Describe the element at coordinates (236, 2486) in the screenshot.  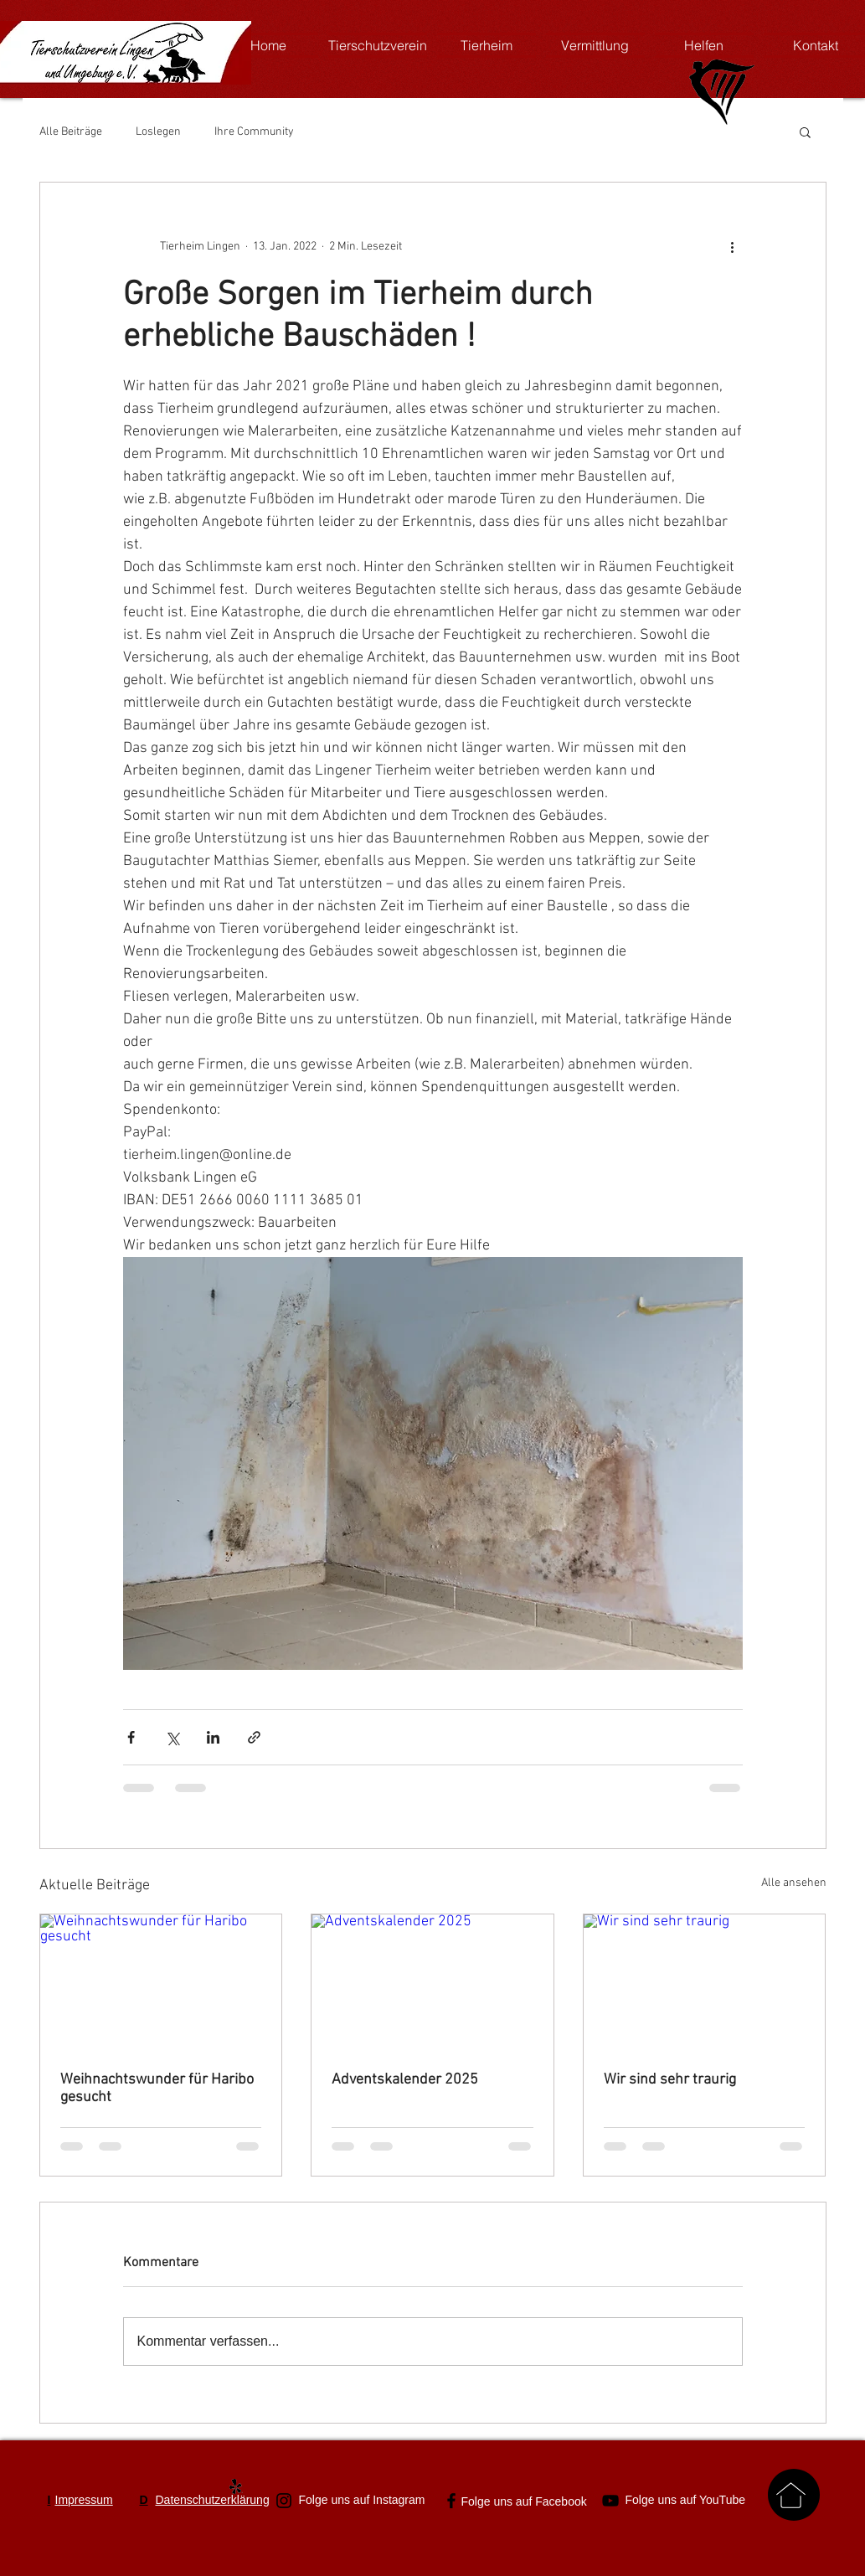
I see `open the Yelp app` at that location.